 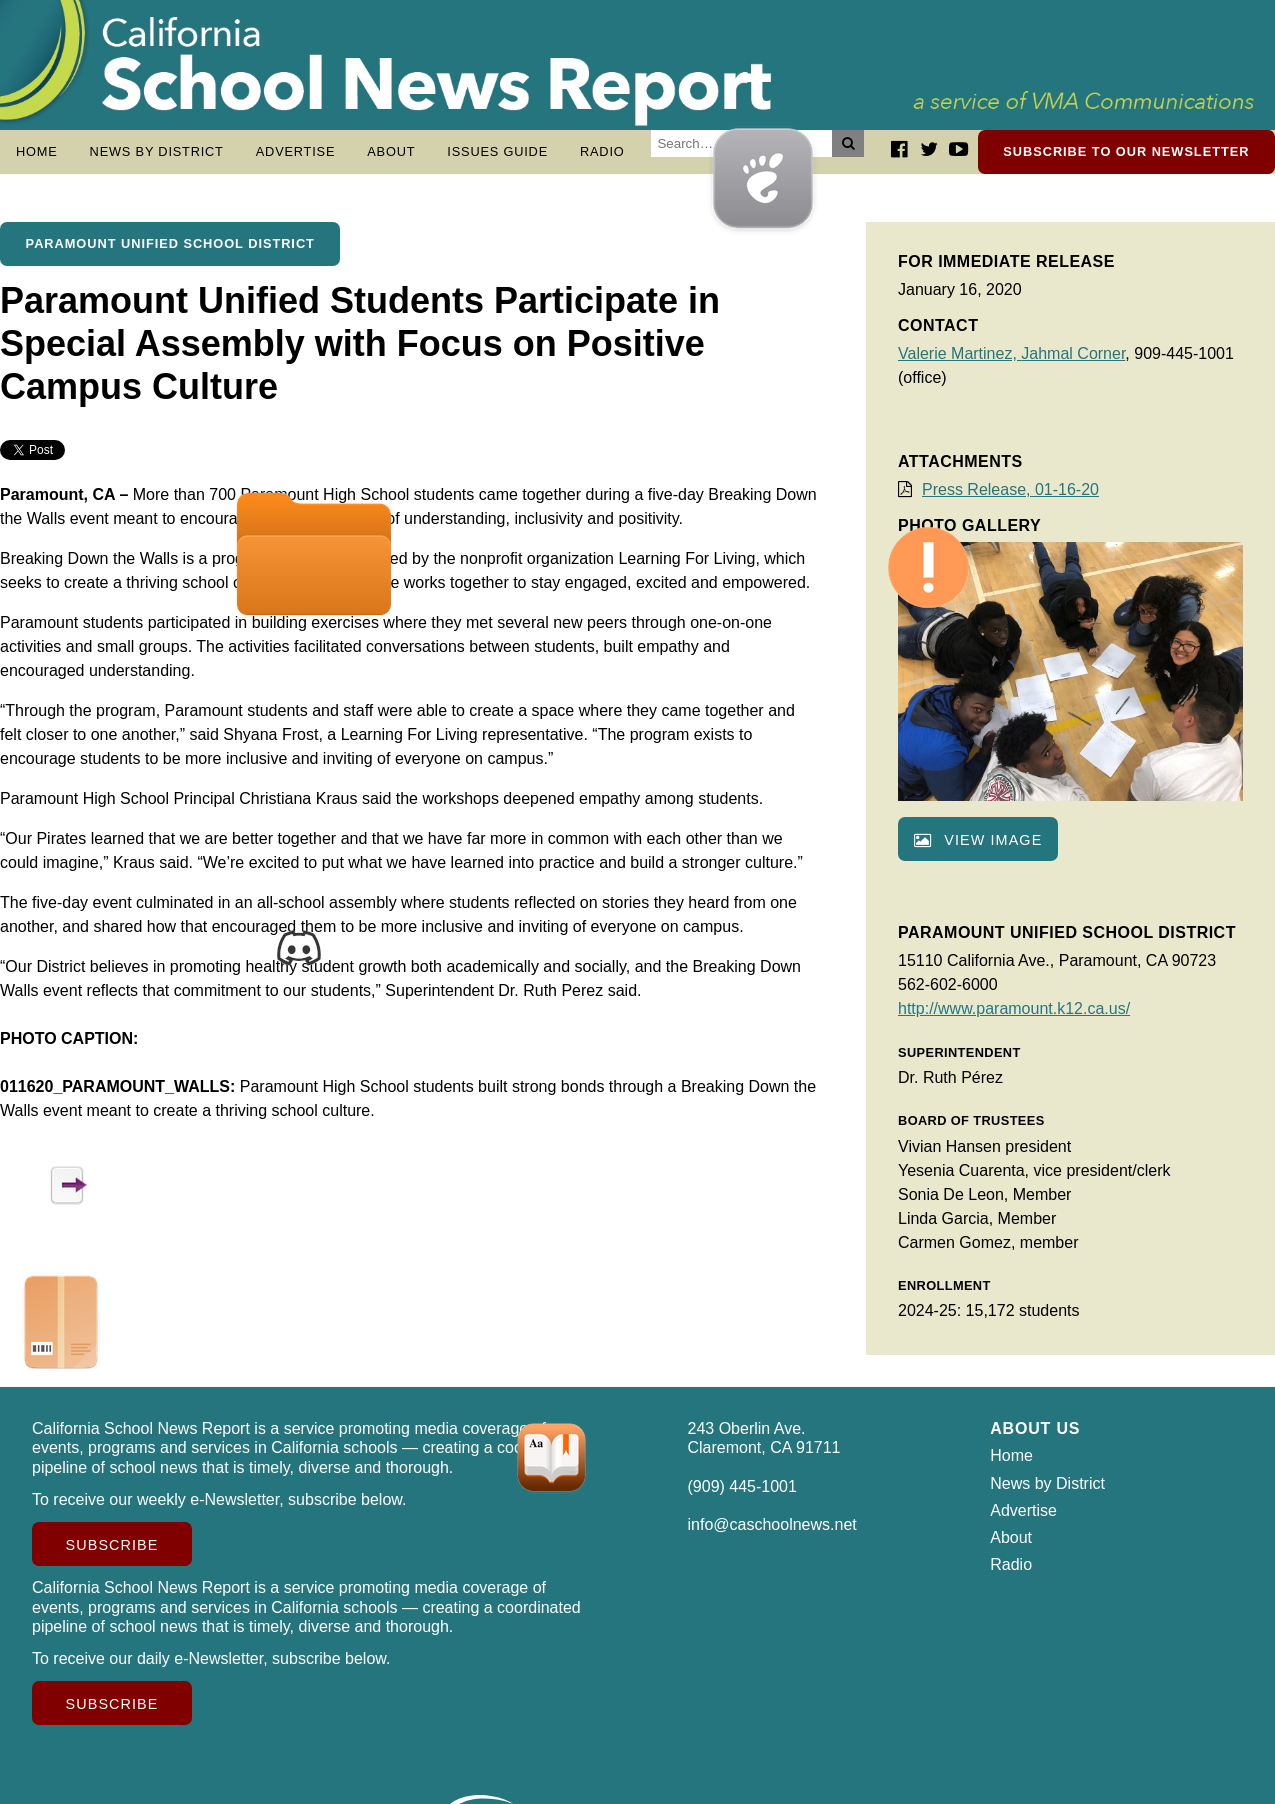 What do you see at coordinates (928, 567) in the screenshot?
I see `indicates locally modified file not yet staged for commit` at bounding box center [928, 567].